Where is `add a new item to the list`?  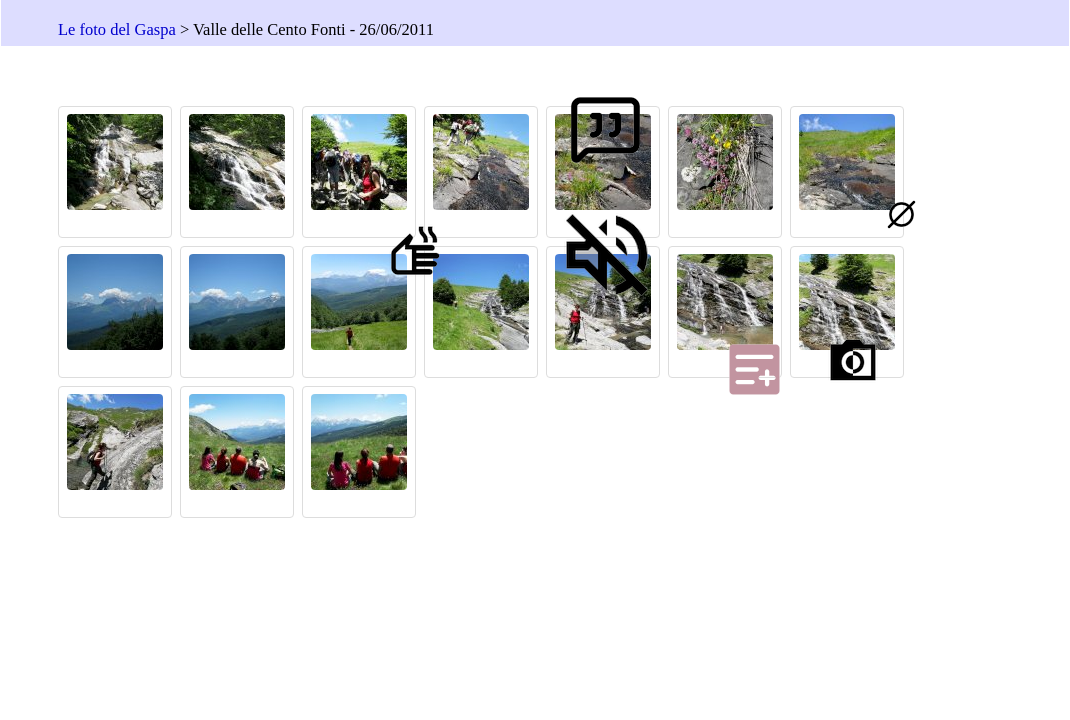 add a new item to the list is located at coordinates (754, 369).